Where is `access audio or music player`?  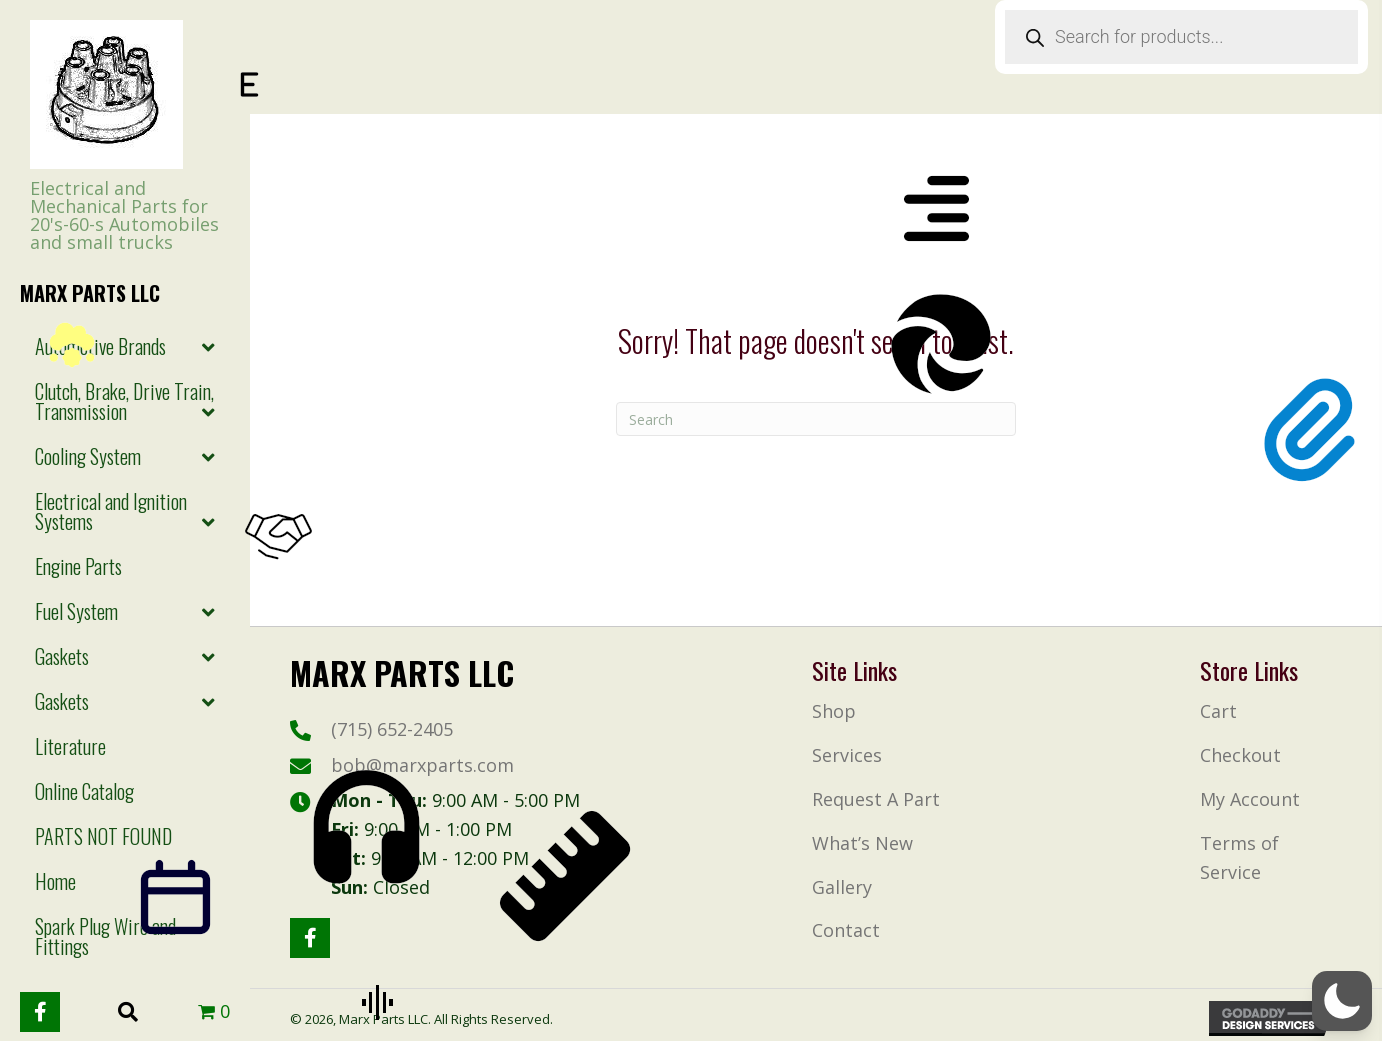 access audio or music player is located at coordinates (366, 830).